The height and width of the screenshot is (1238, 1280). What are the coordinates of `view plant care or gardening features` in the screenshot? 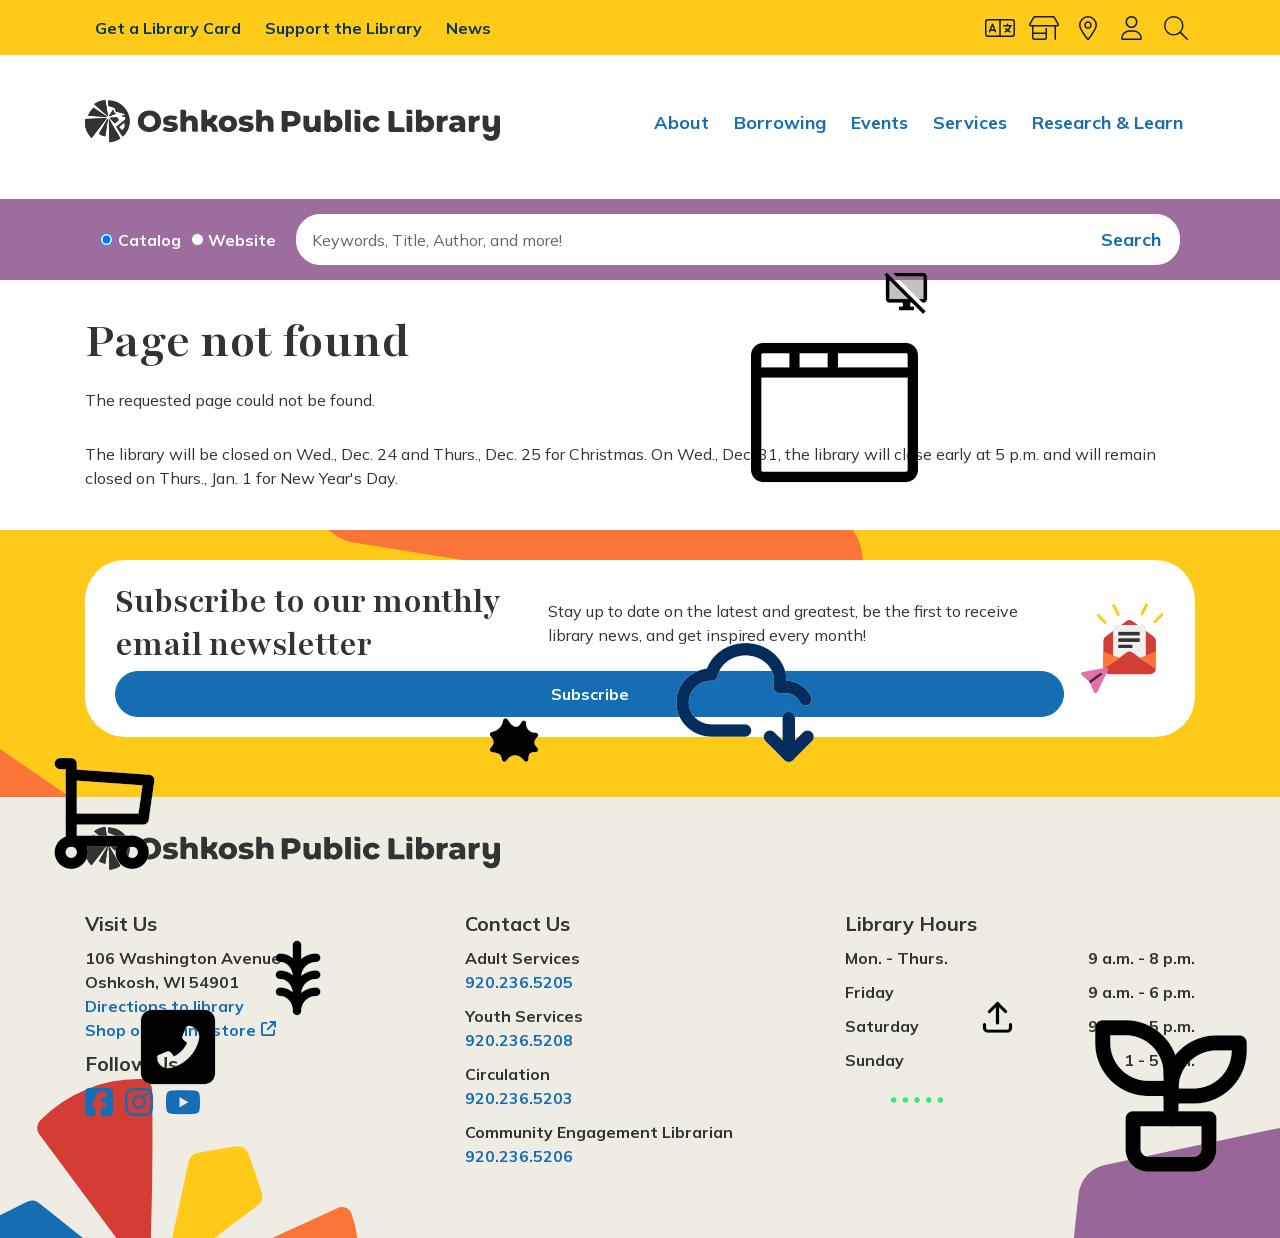 It's located at (1171, 1096).